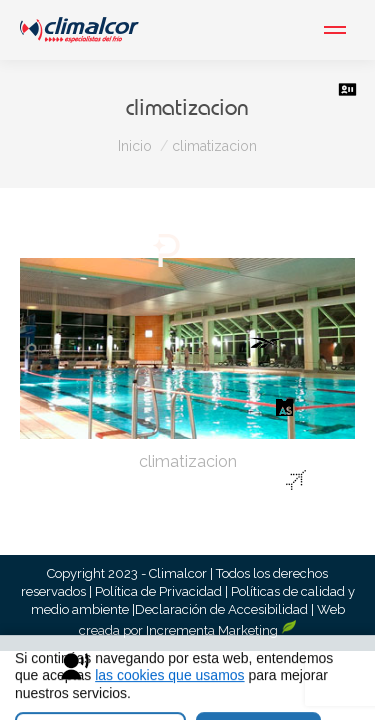  Describe the element at coordinates (268, 343) in the screenshot. I see `visit the Reebok website or app` at that location.